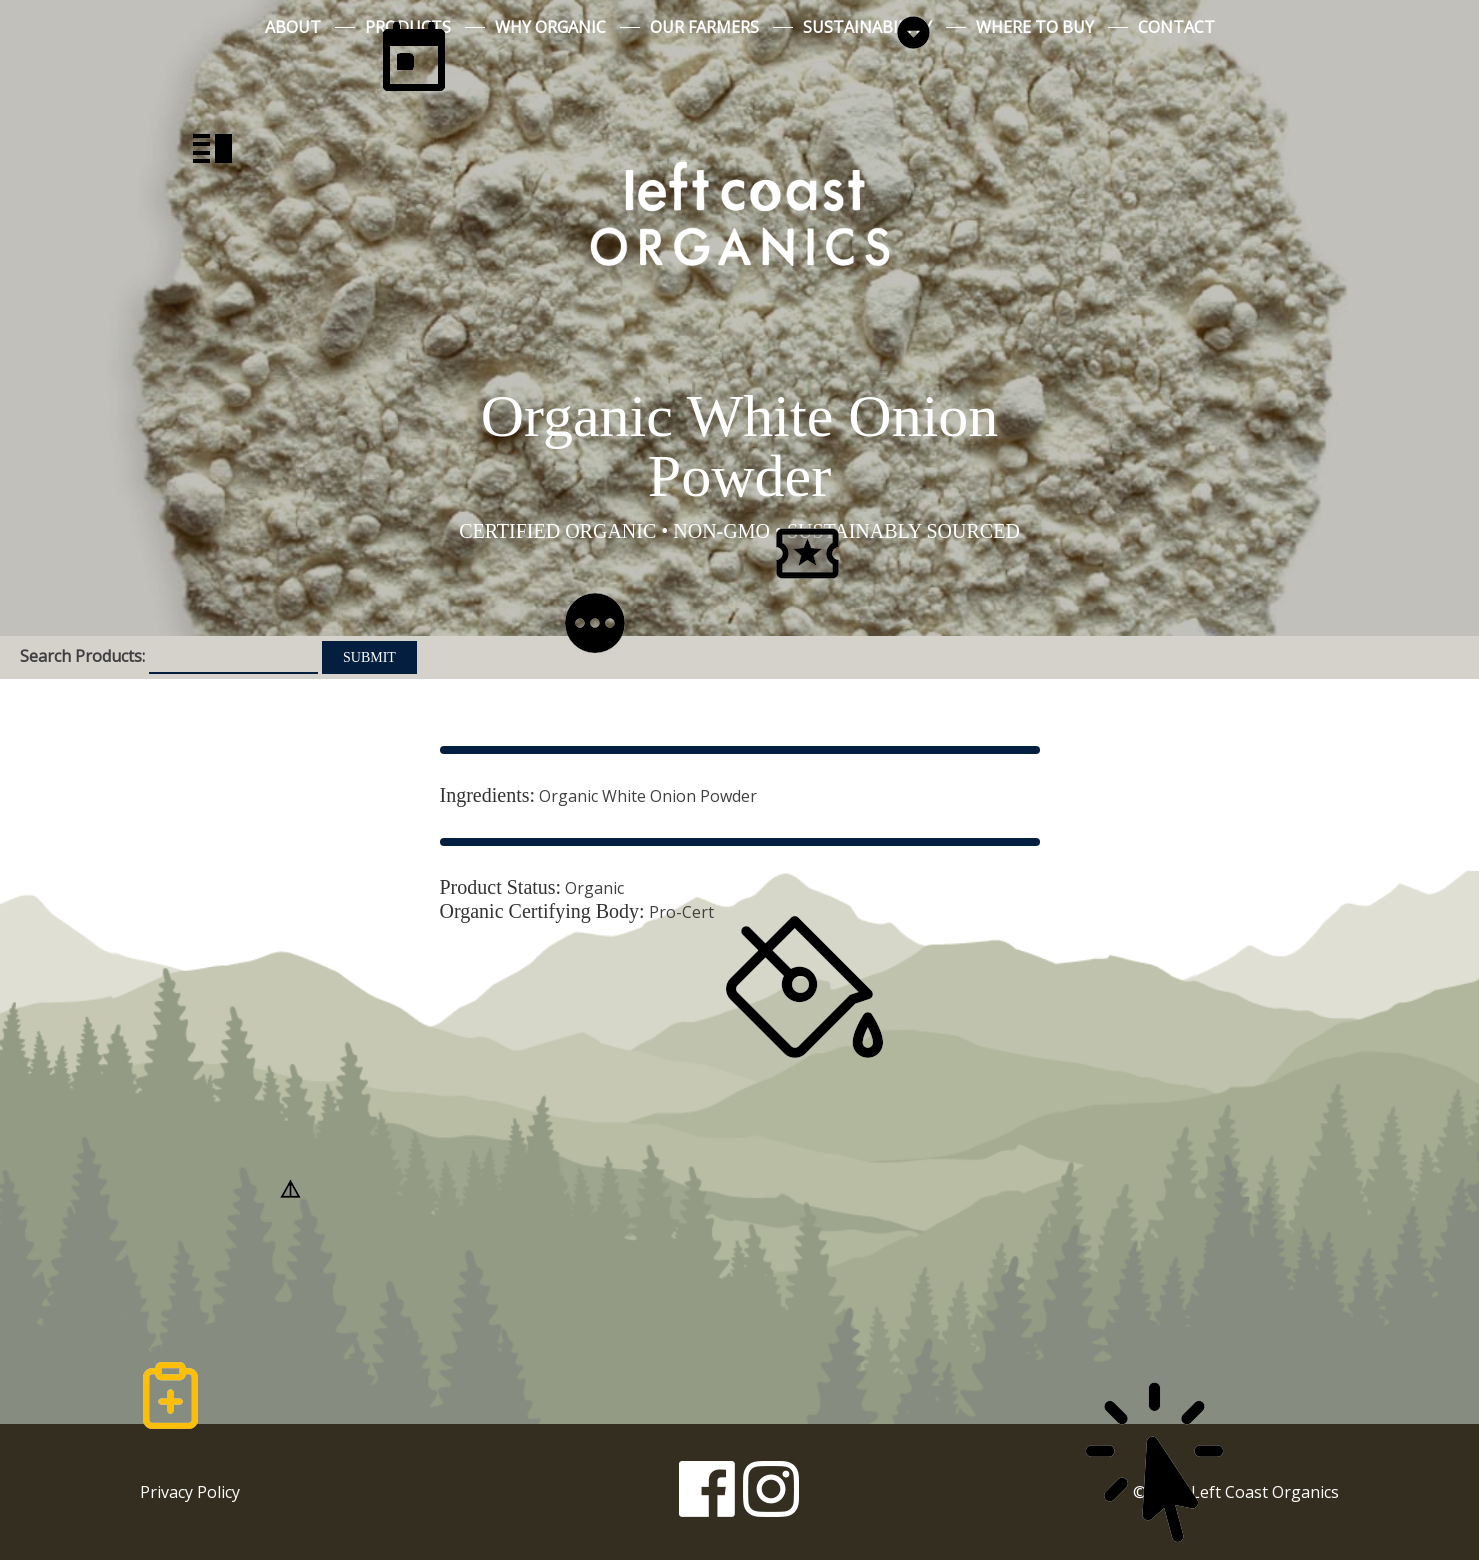 Image resolution: width=1479 pixels, height=1560 pixels. I want to click on tap to expand dropdown menu, so click(913, 32).